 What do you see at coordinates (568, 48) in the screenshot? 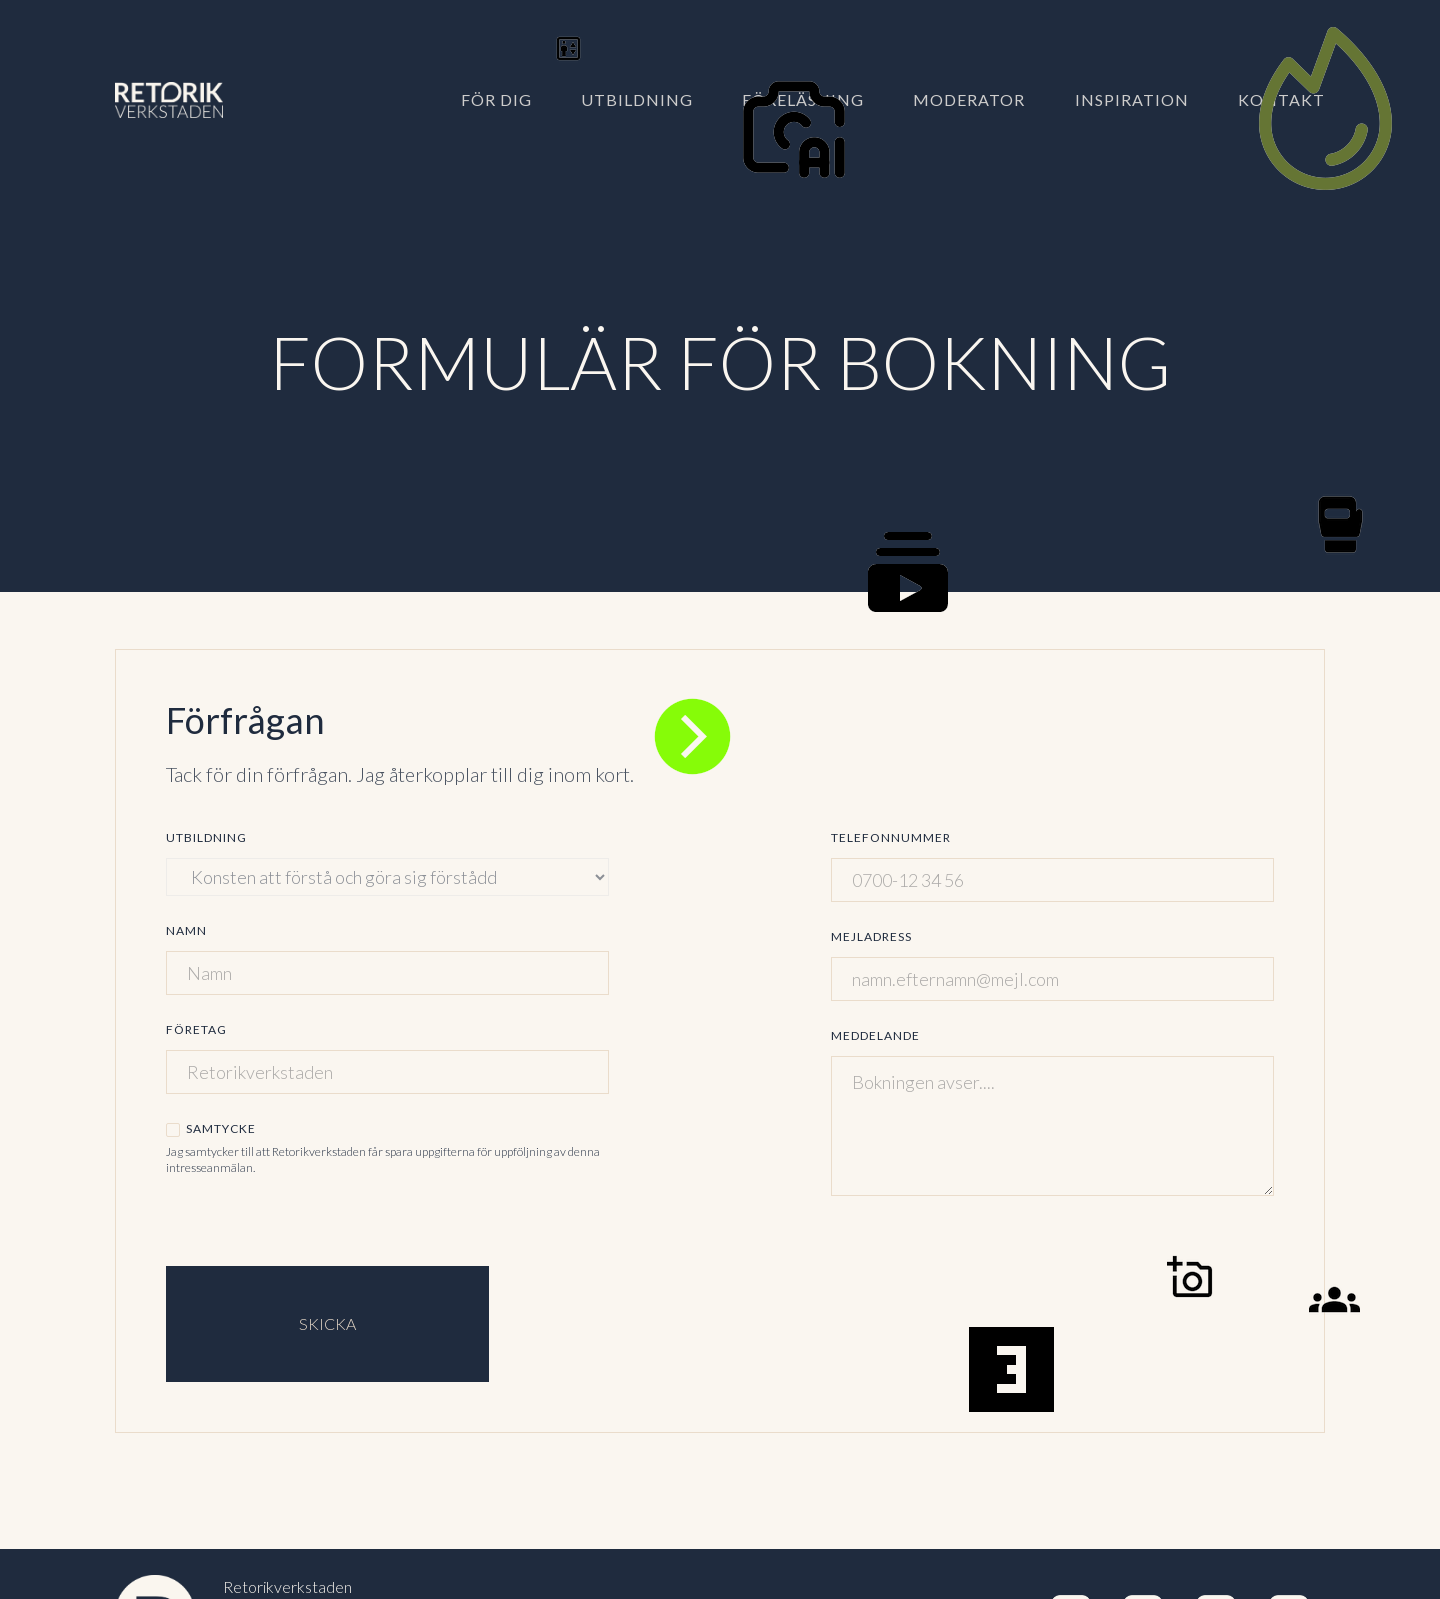
I see `indicates elevator access or location` at bounding box center [568, 48].